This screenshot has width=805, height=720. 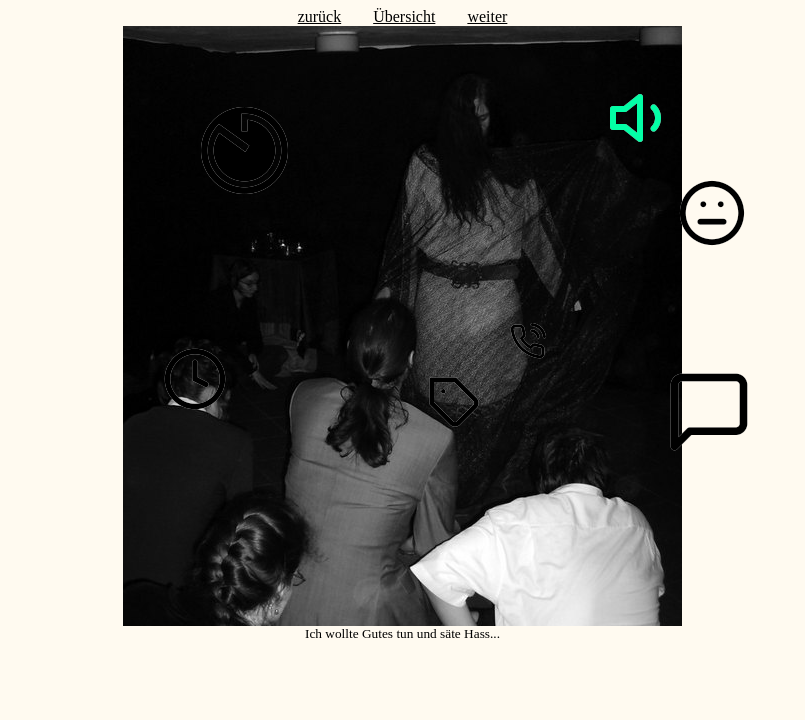 What do you see at coordinates (709, 412) in the screenshot?
I see `open messaging or chat` at bounding box center [709, 412].